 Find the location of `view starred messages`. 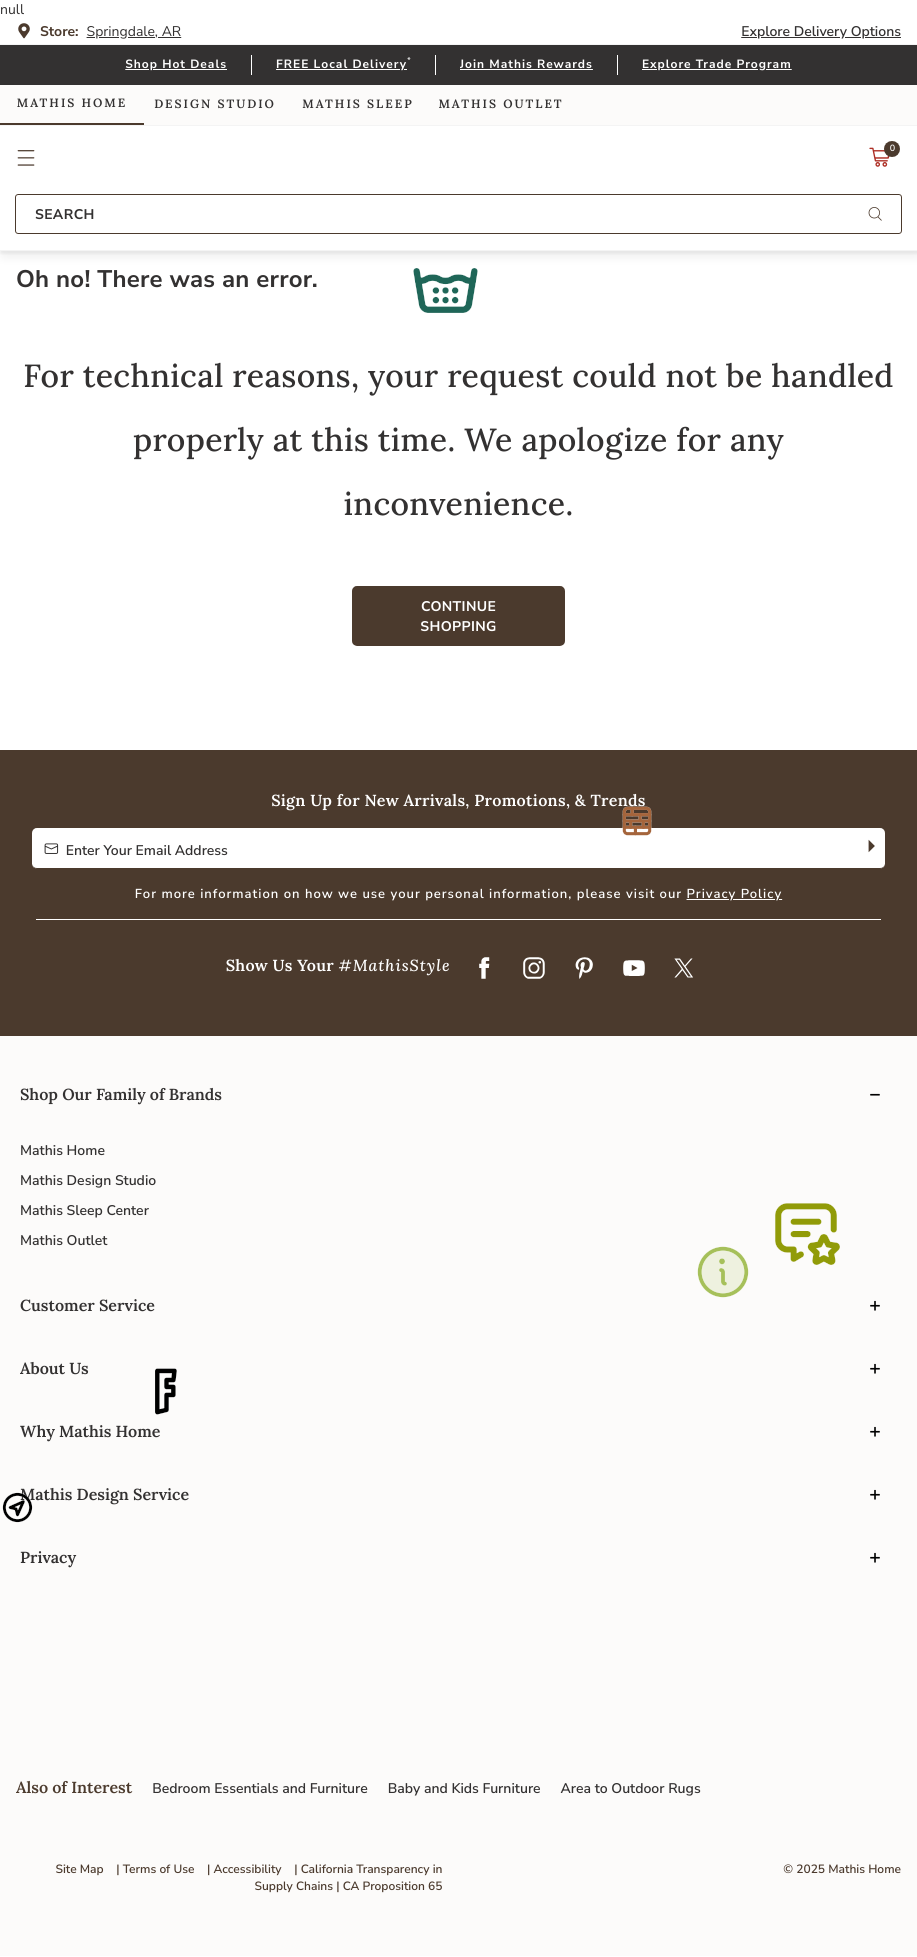

view starred messages is located at coordinates (806, 1231).